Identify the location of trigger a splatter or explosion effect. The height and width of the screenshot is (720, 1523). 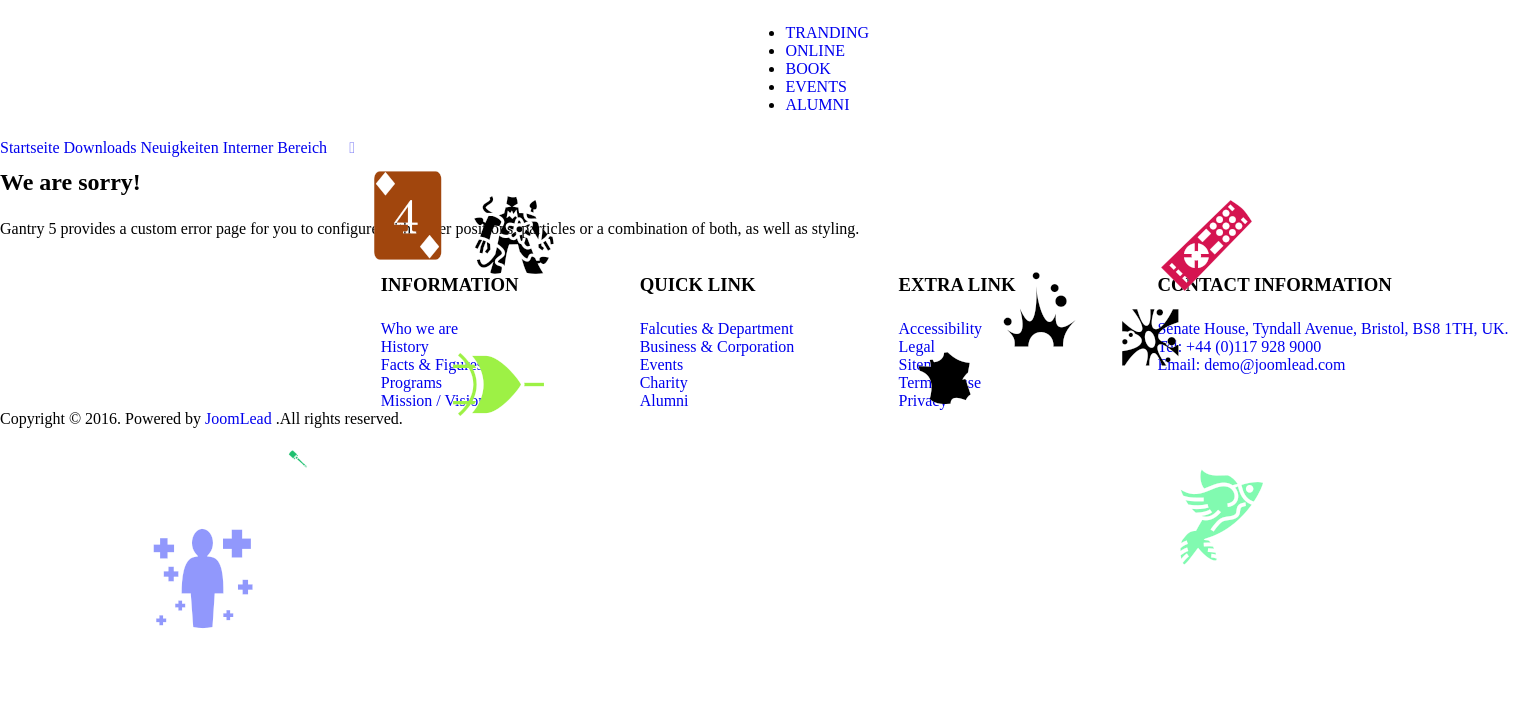
(1150, 337).